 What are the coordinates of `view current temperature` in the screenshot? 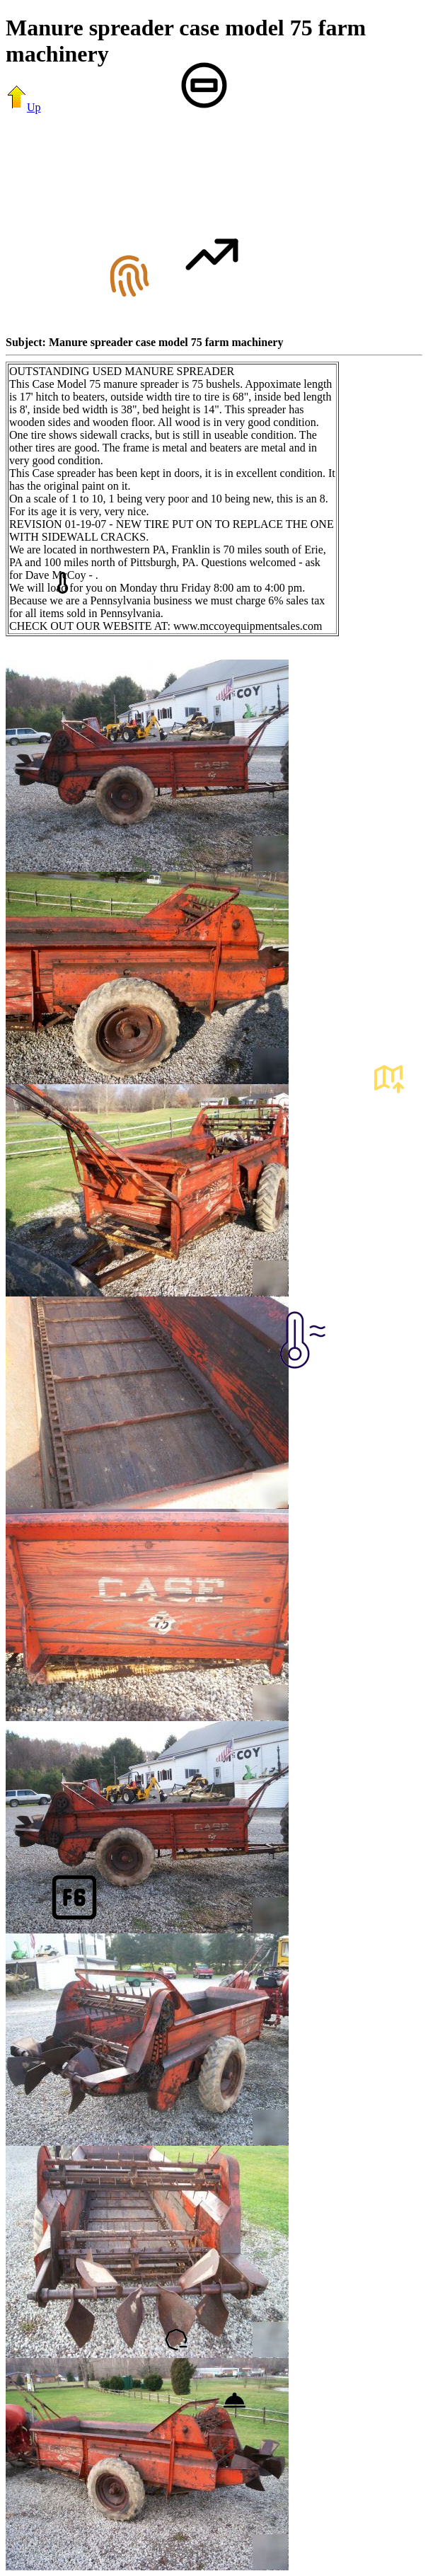 It's located at (62, 582).